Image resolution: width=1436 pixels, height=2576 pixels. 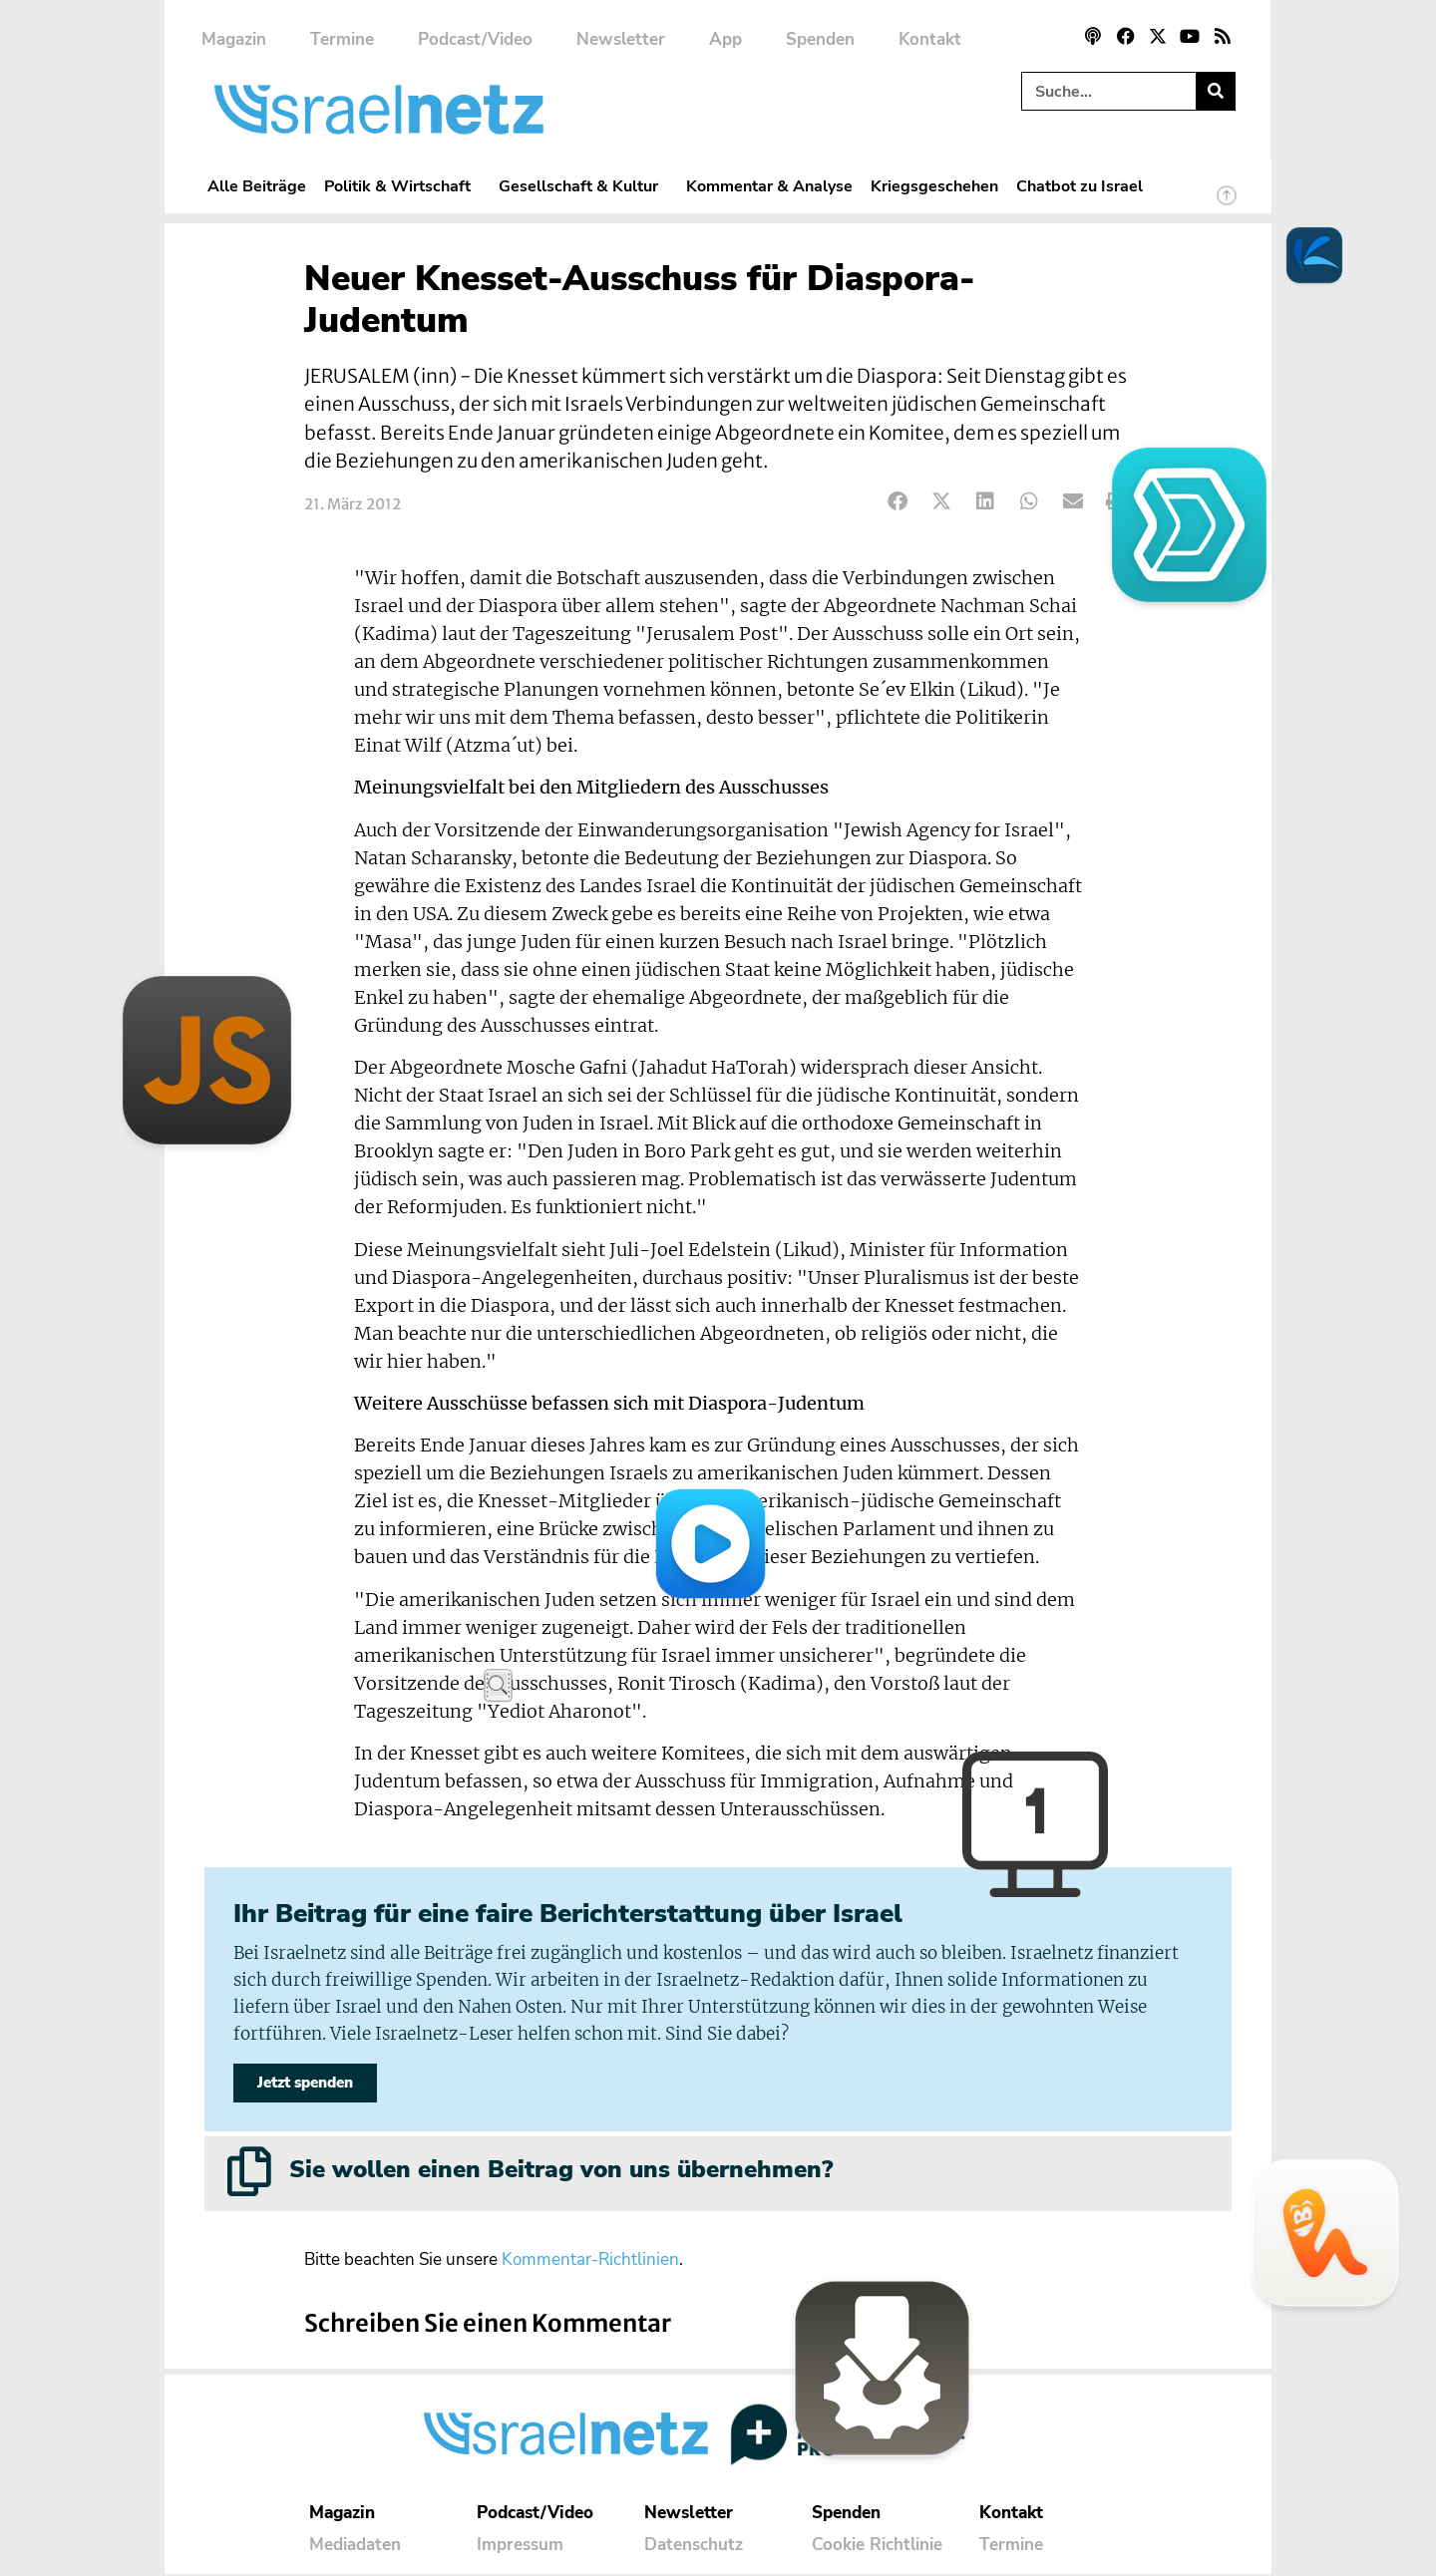 What do you see at coordinates (206, 1060) in the screenshot?
I see `open javascript testing application` at bounding box center [206, 1060].